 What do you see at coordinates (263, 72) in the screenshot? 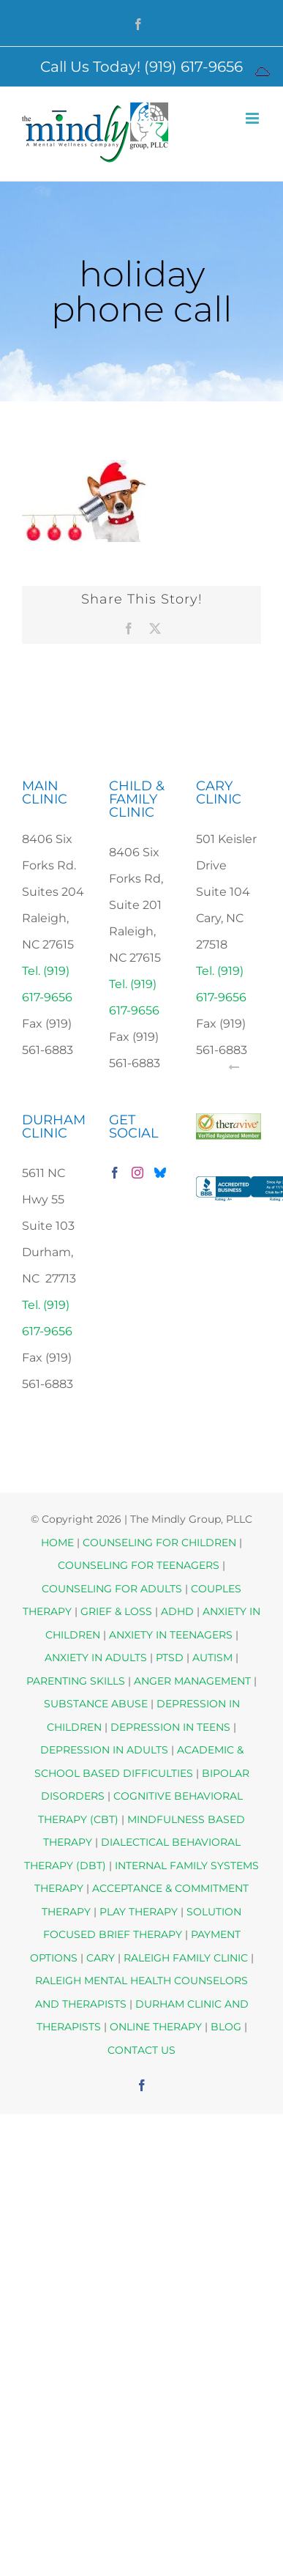
I see `access cloud storage or sync settings` at bounding box center [263, 72].